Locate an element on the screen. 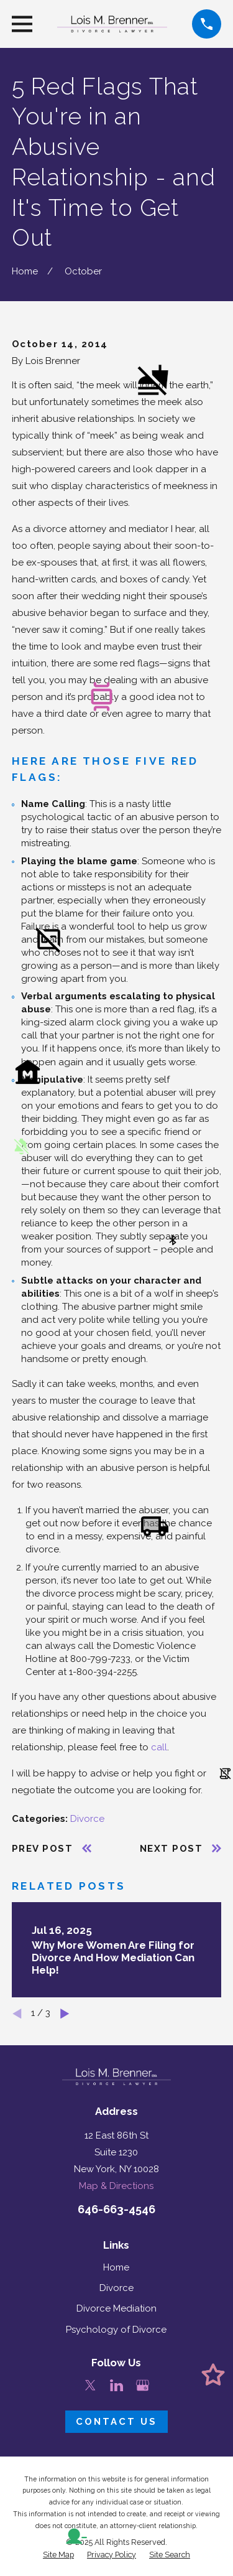  remove a user or contact is located at coordinates (76, 2537).